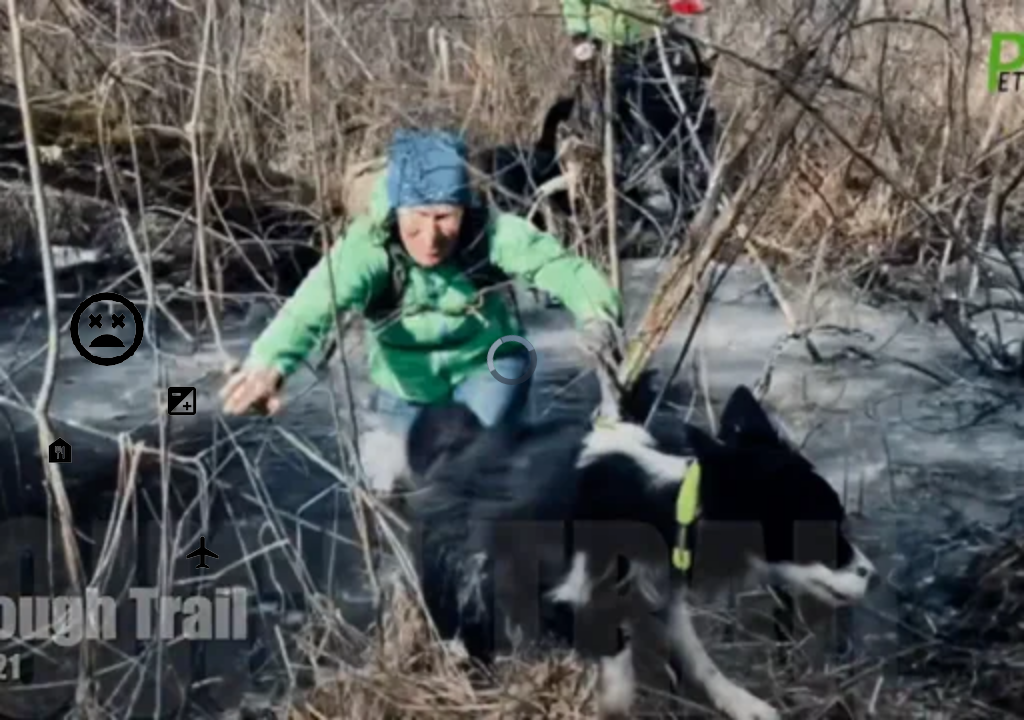 The width and height of the screenshot is (1024, 720). I want to click on adjust image exposure settings, so click(182, 401).